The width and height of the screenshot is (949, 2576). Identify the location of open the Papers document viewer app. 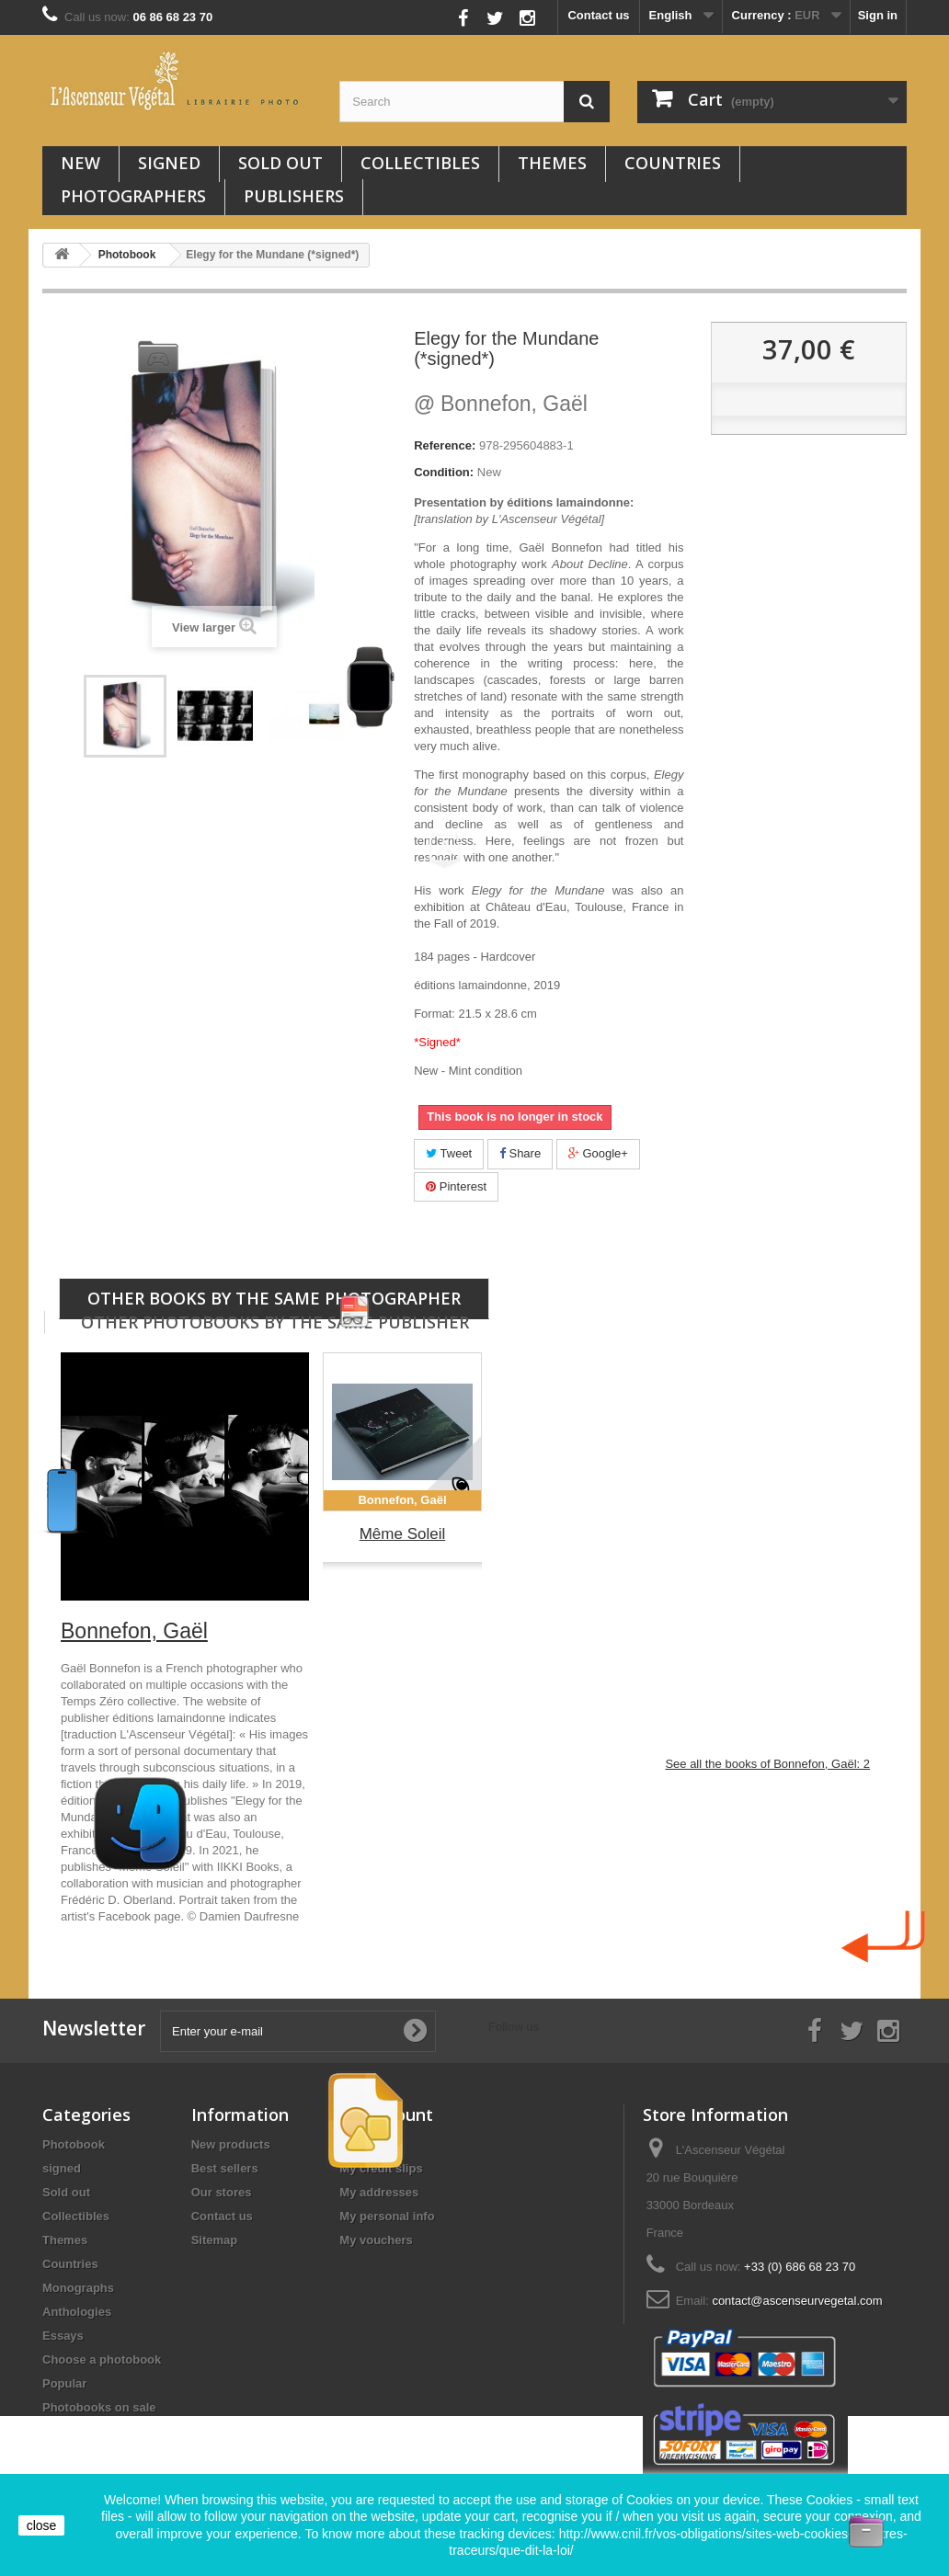
(354, 1311).